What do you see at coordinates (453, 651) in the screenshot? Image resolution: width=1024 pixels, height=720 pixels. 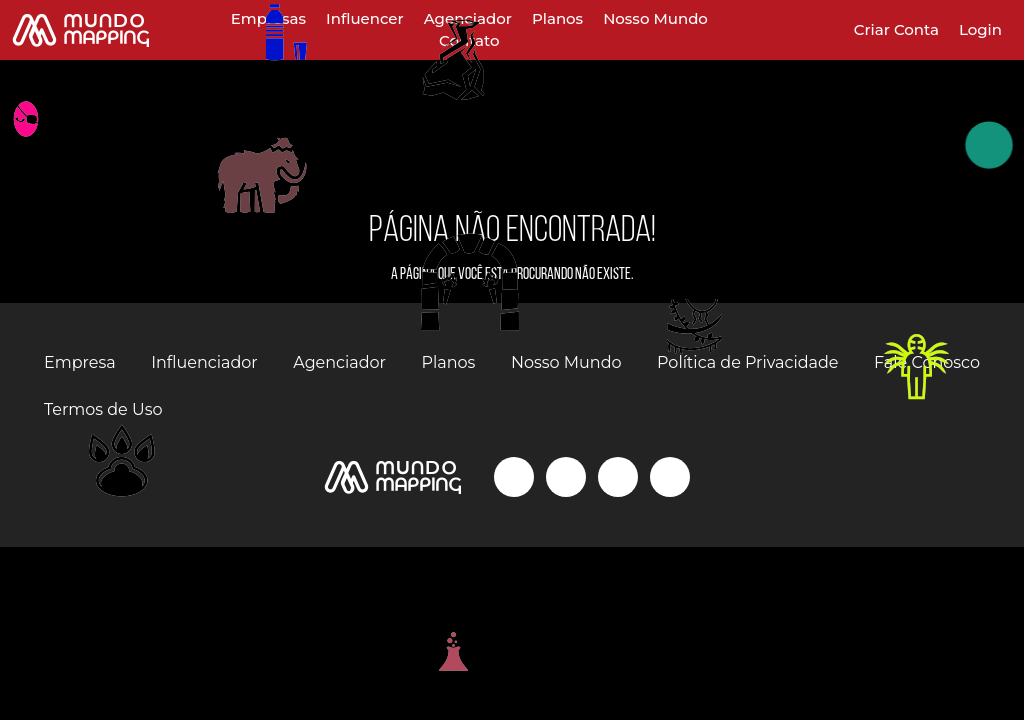 I see `indicates acid or corrosive substance in gameplay` at bounding box center [453, 651].